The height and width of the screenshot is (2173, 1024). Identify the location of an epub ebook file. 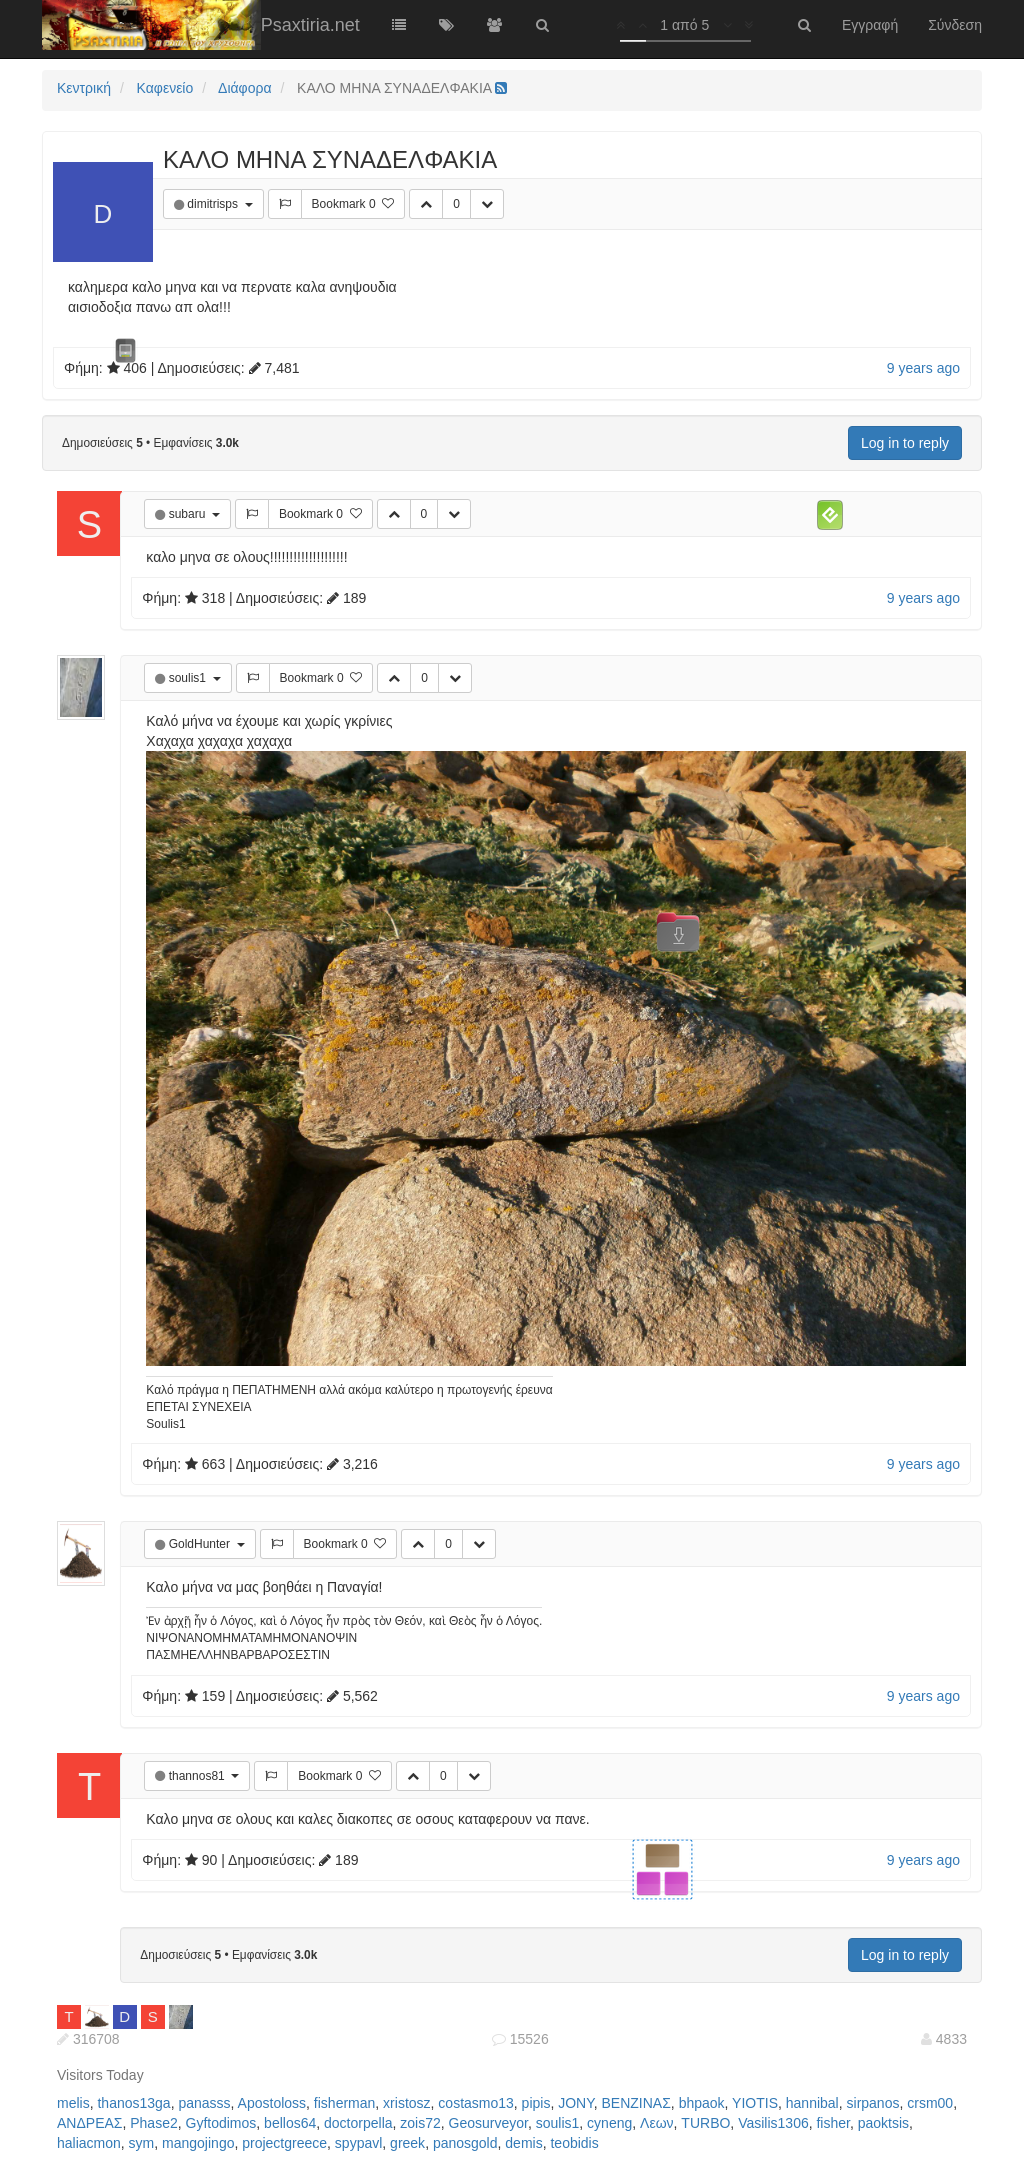
(830, 515).